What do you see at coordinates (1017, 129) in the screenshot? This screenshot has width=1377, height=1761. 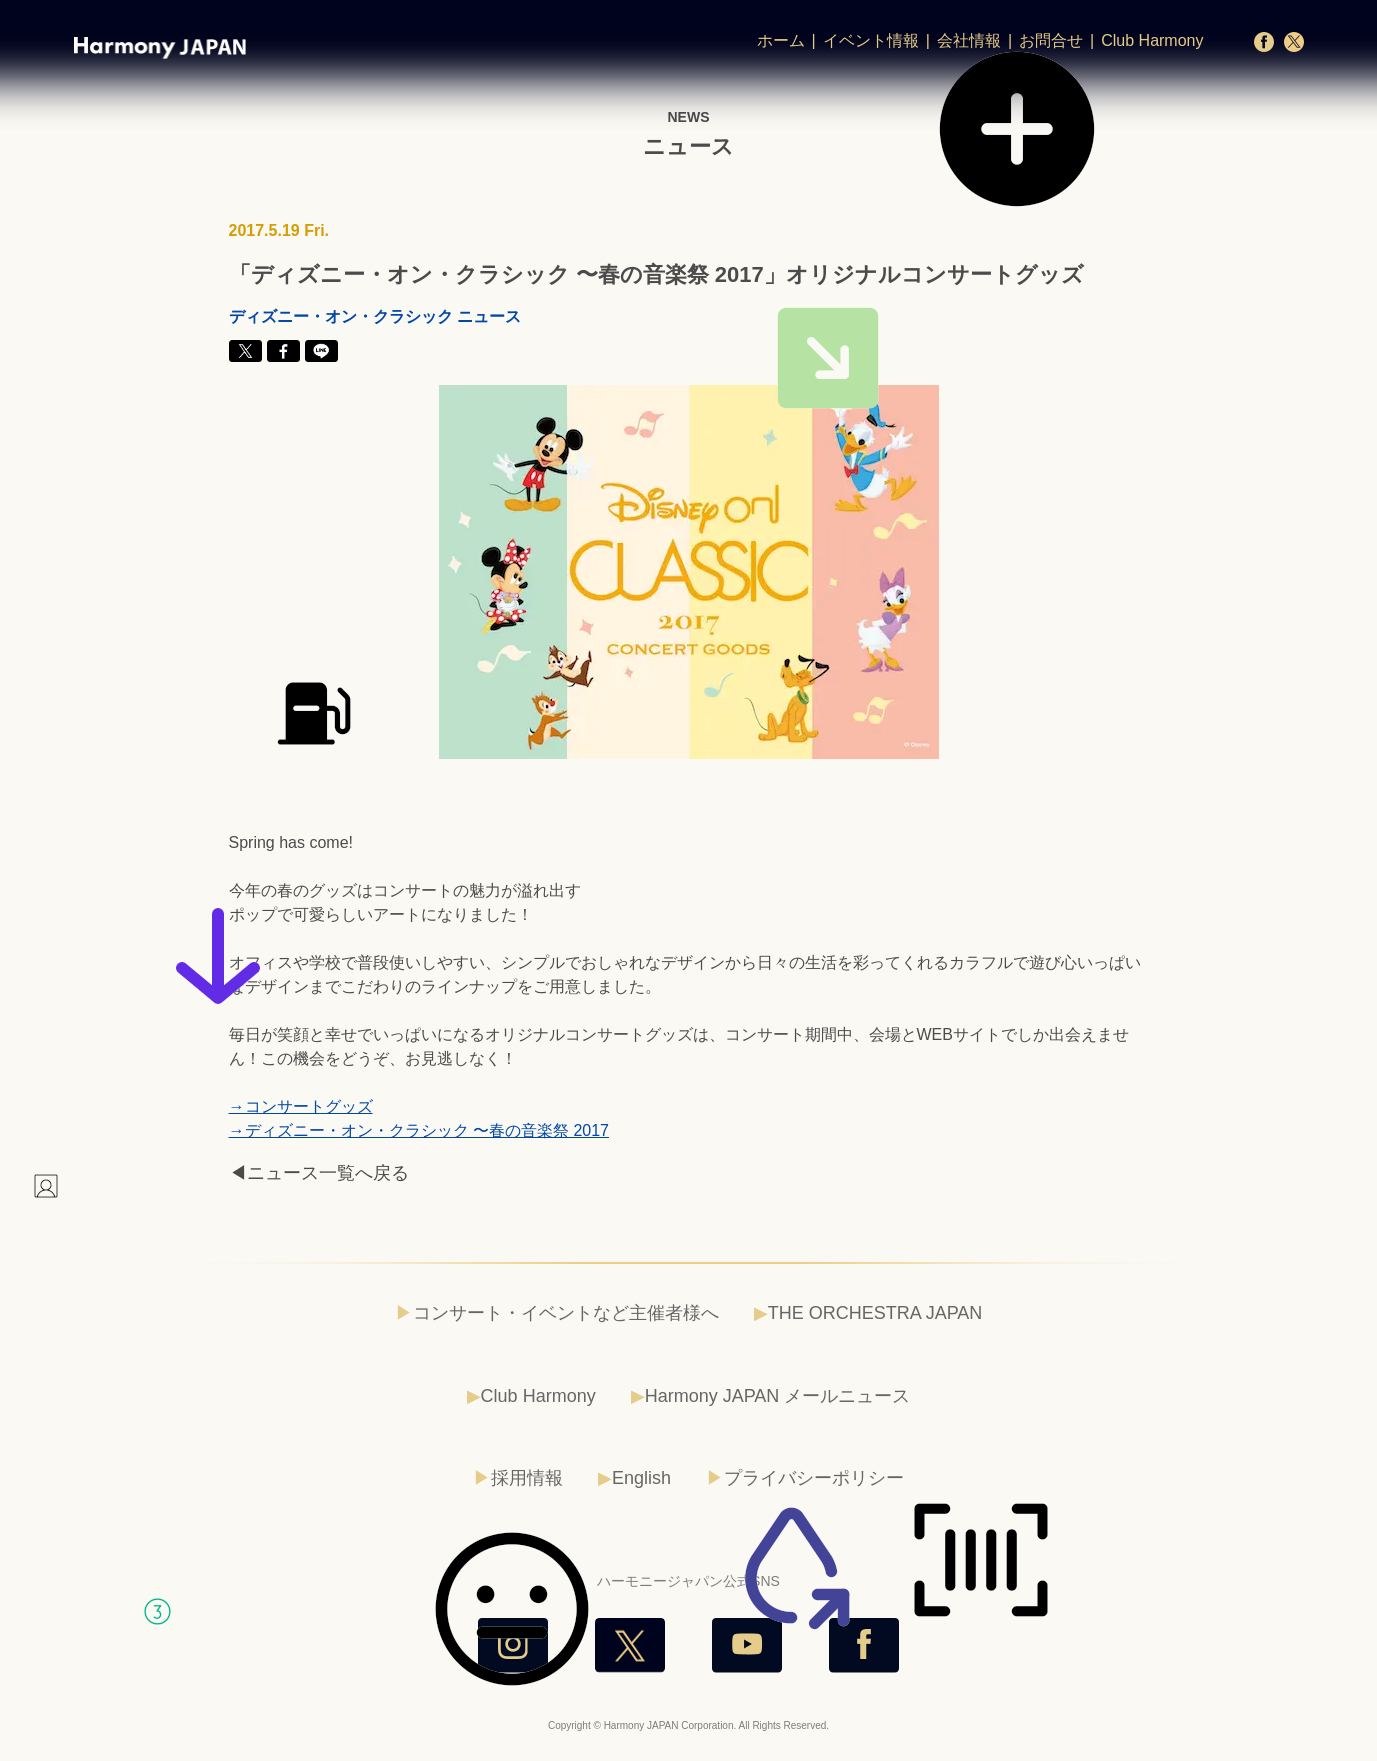 I see `add a new item` at bounding box center [1017, 129].